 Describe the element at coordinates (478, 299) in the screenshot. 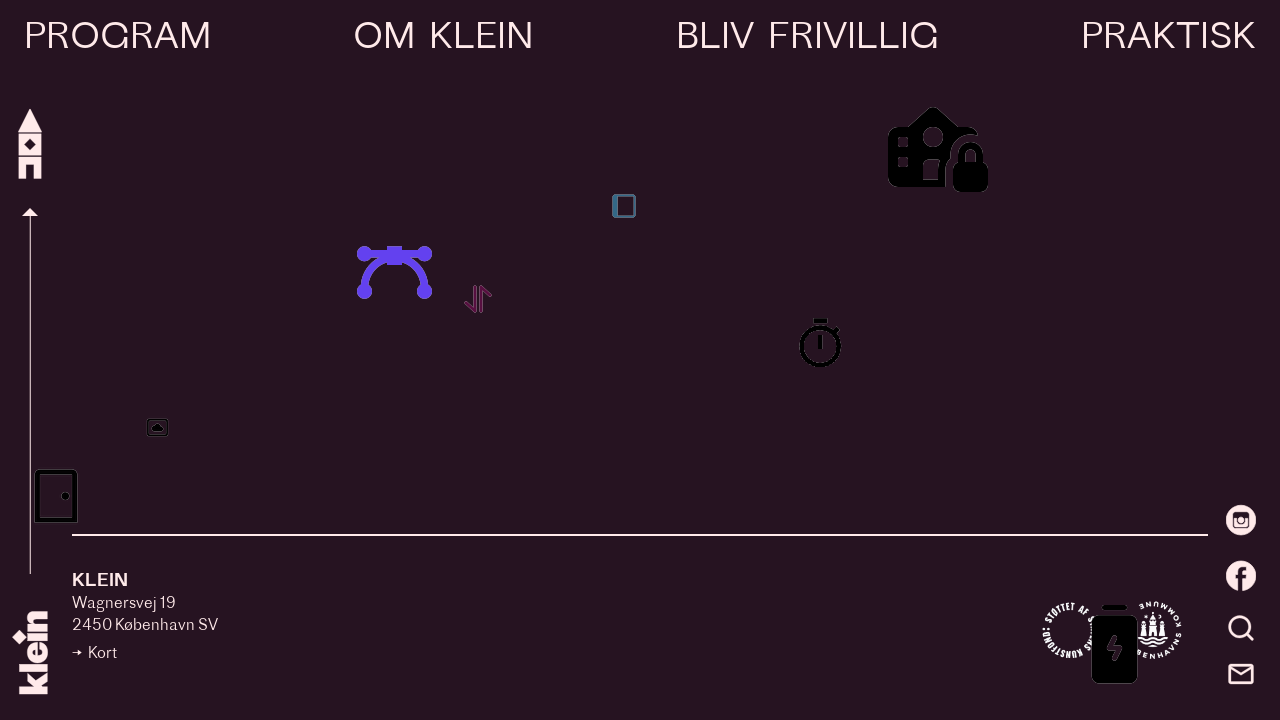

I see `transfer data between devices` at that location.